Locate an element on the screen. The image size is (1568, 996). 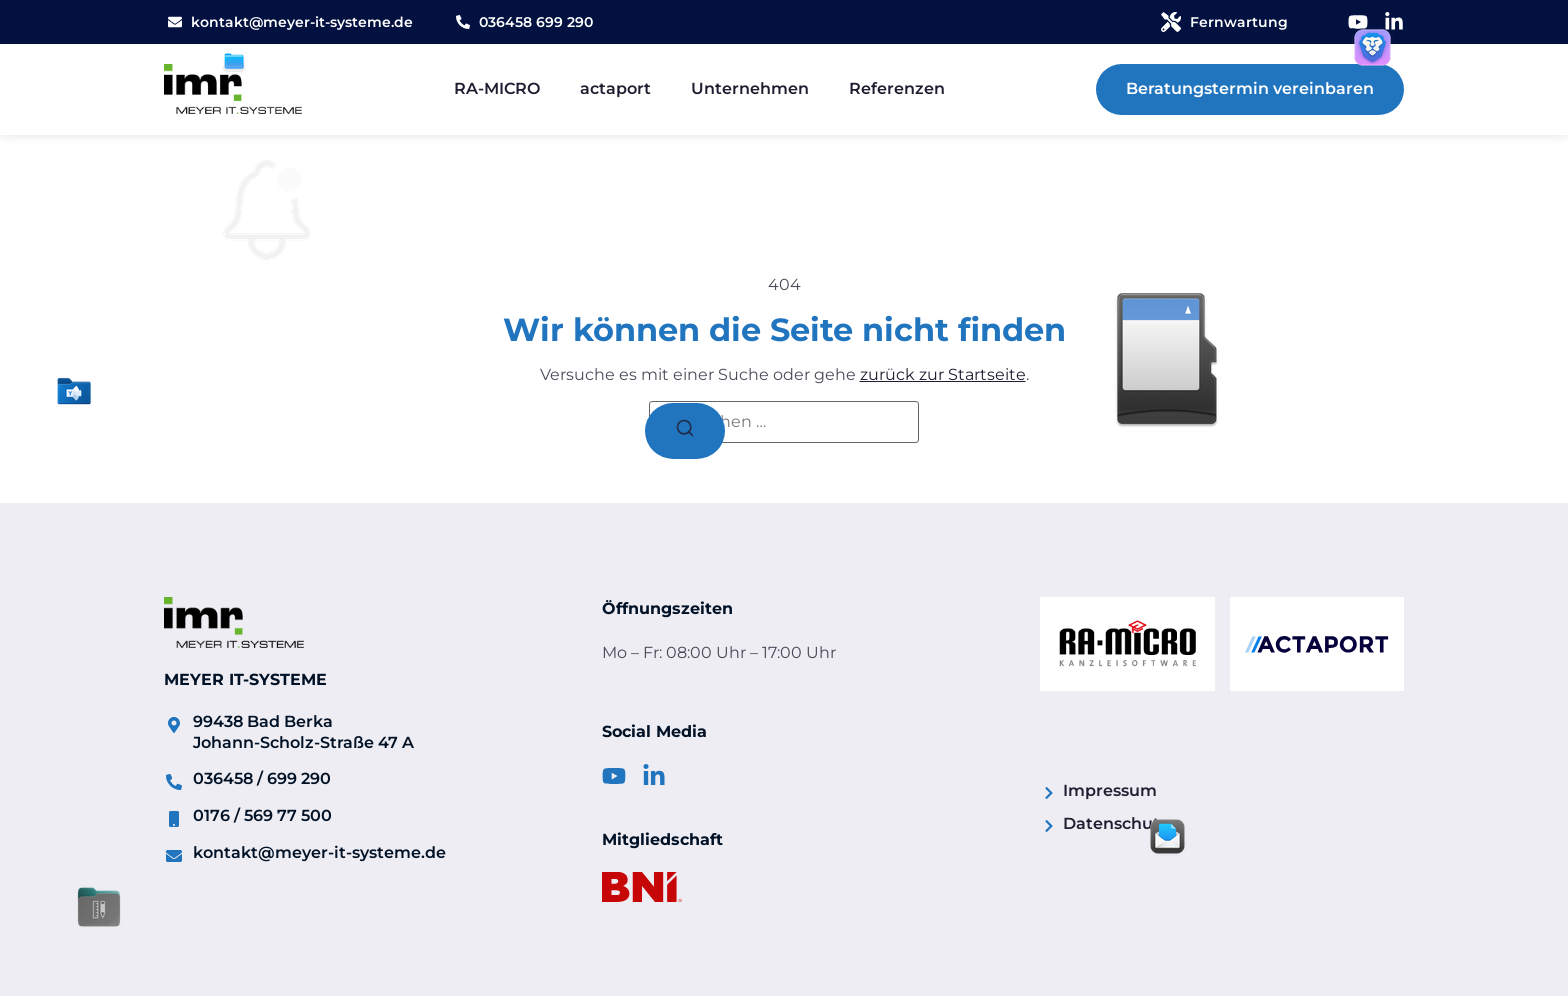
no new notifications is located at coordinates (267, 210).